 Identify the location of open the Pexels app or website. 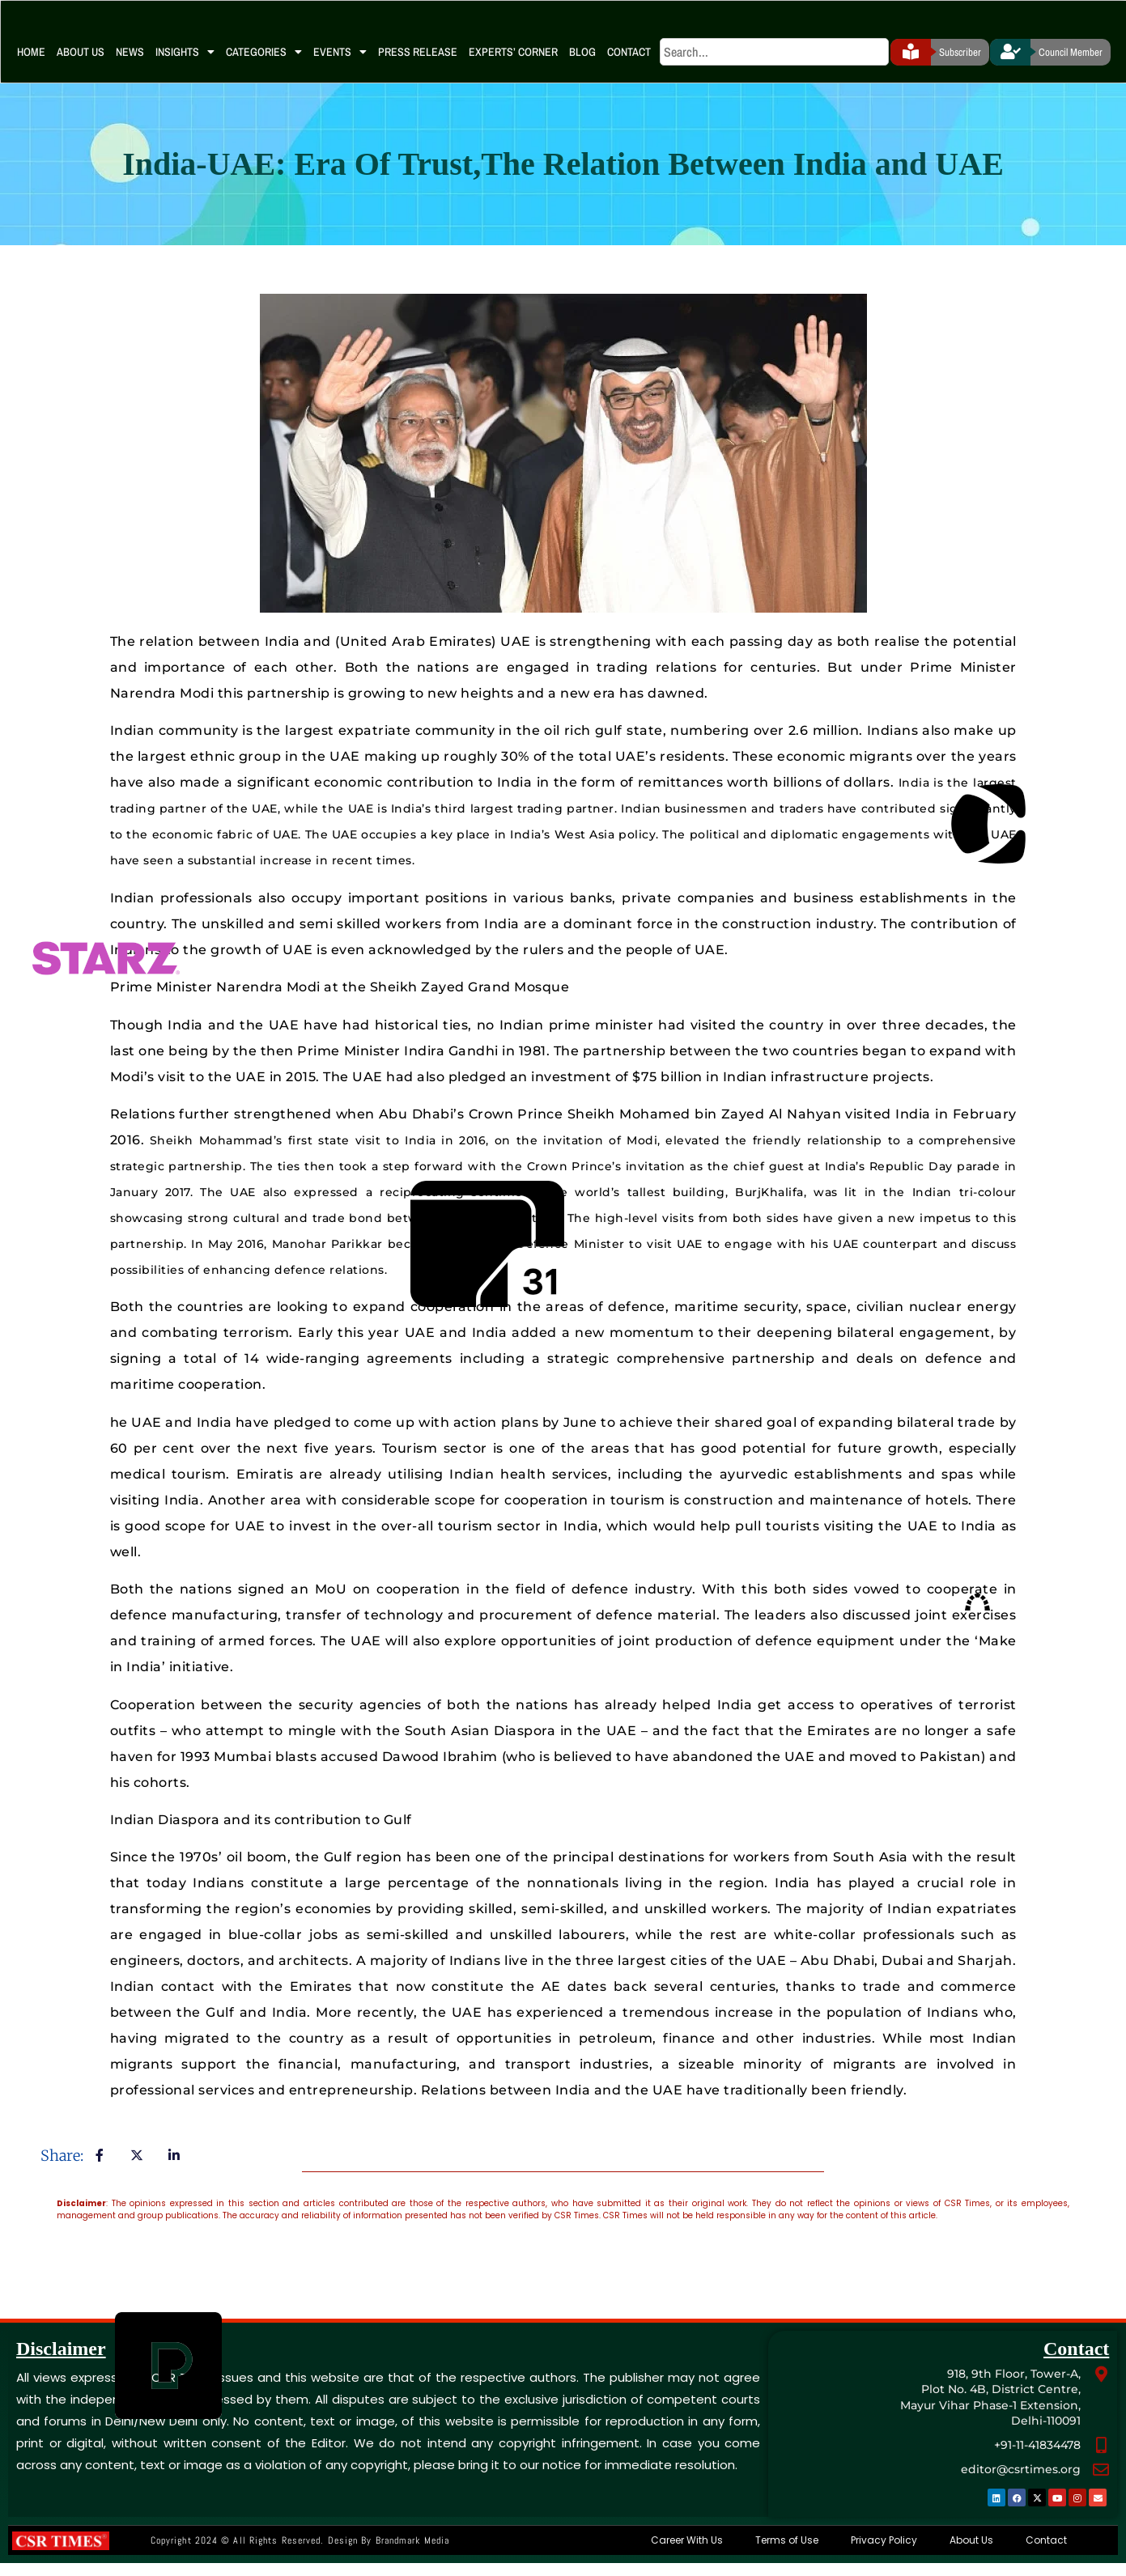
(168, 2366).